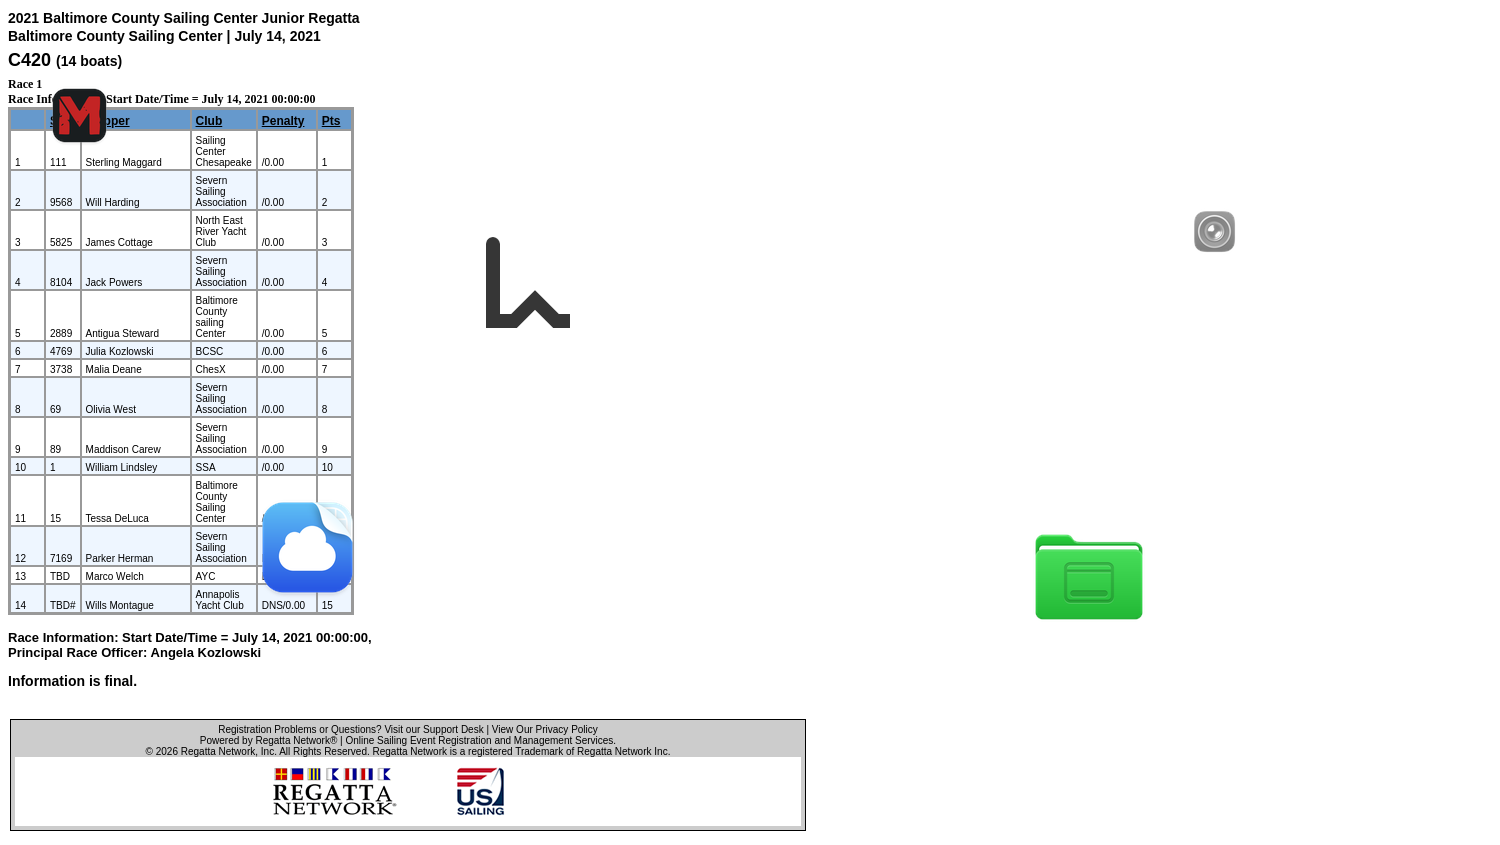  What do you see at coordinates (1089, 577) in the screenshot?
I see `open desktop folder` at bounding box center [1089, 577].